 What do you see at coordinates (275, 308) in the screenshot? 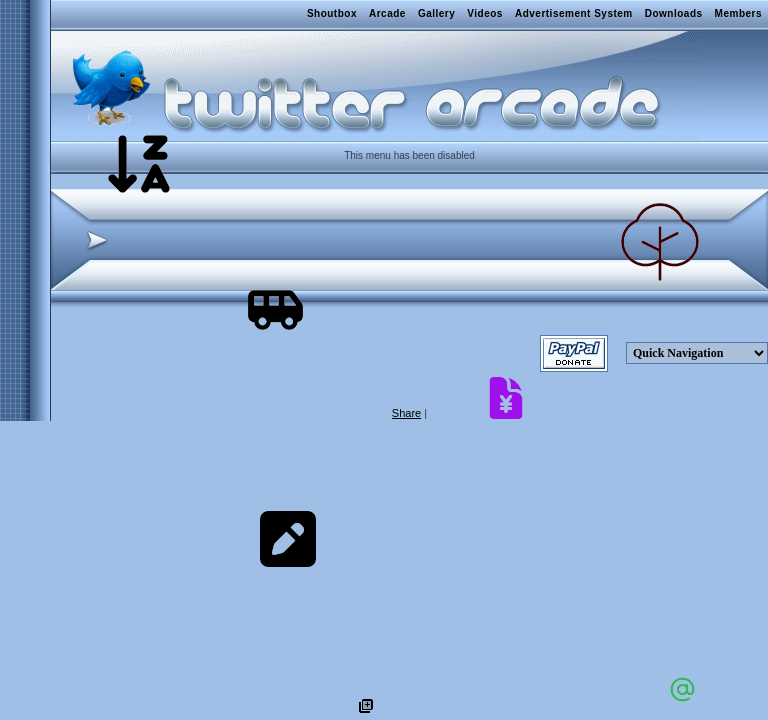
I see `book a shuttle or van service` at bounding box center [275, 308].